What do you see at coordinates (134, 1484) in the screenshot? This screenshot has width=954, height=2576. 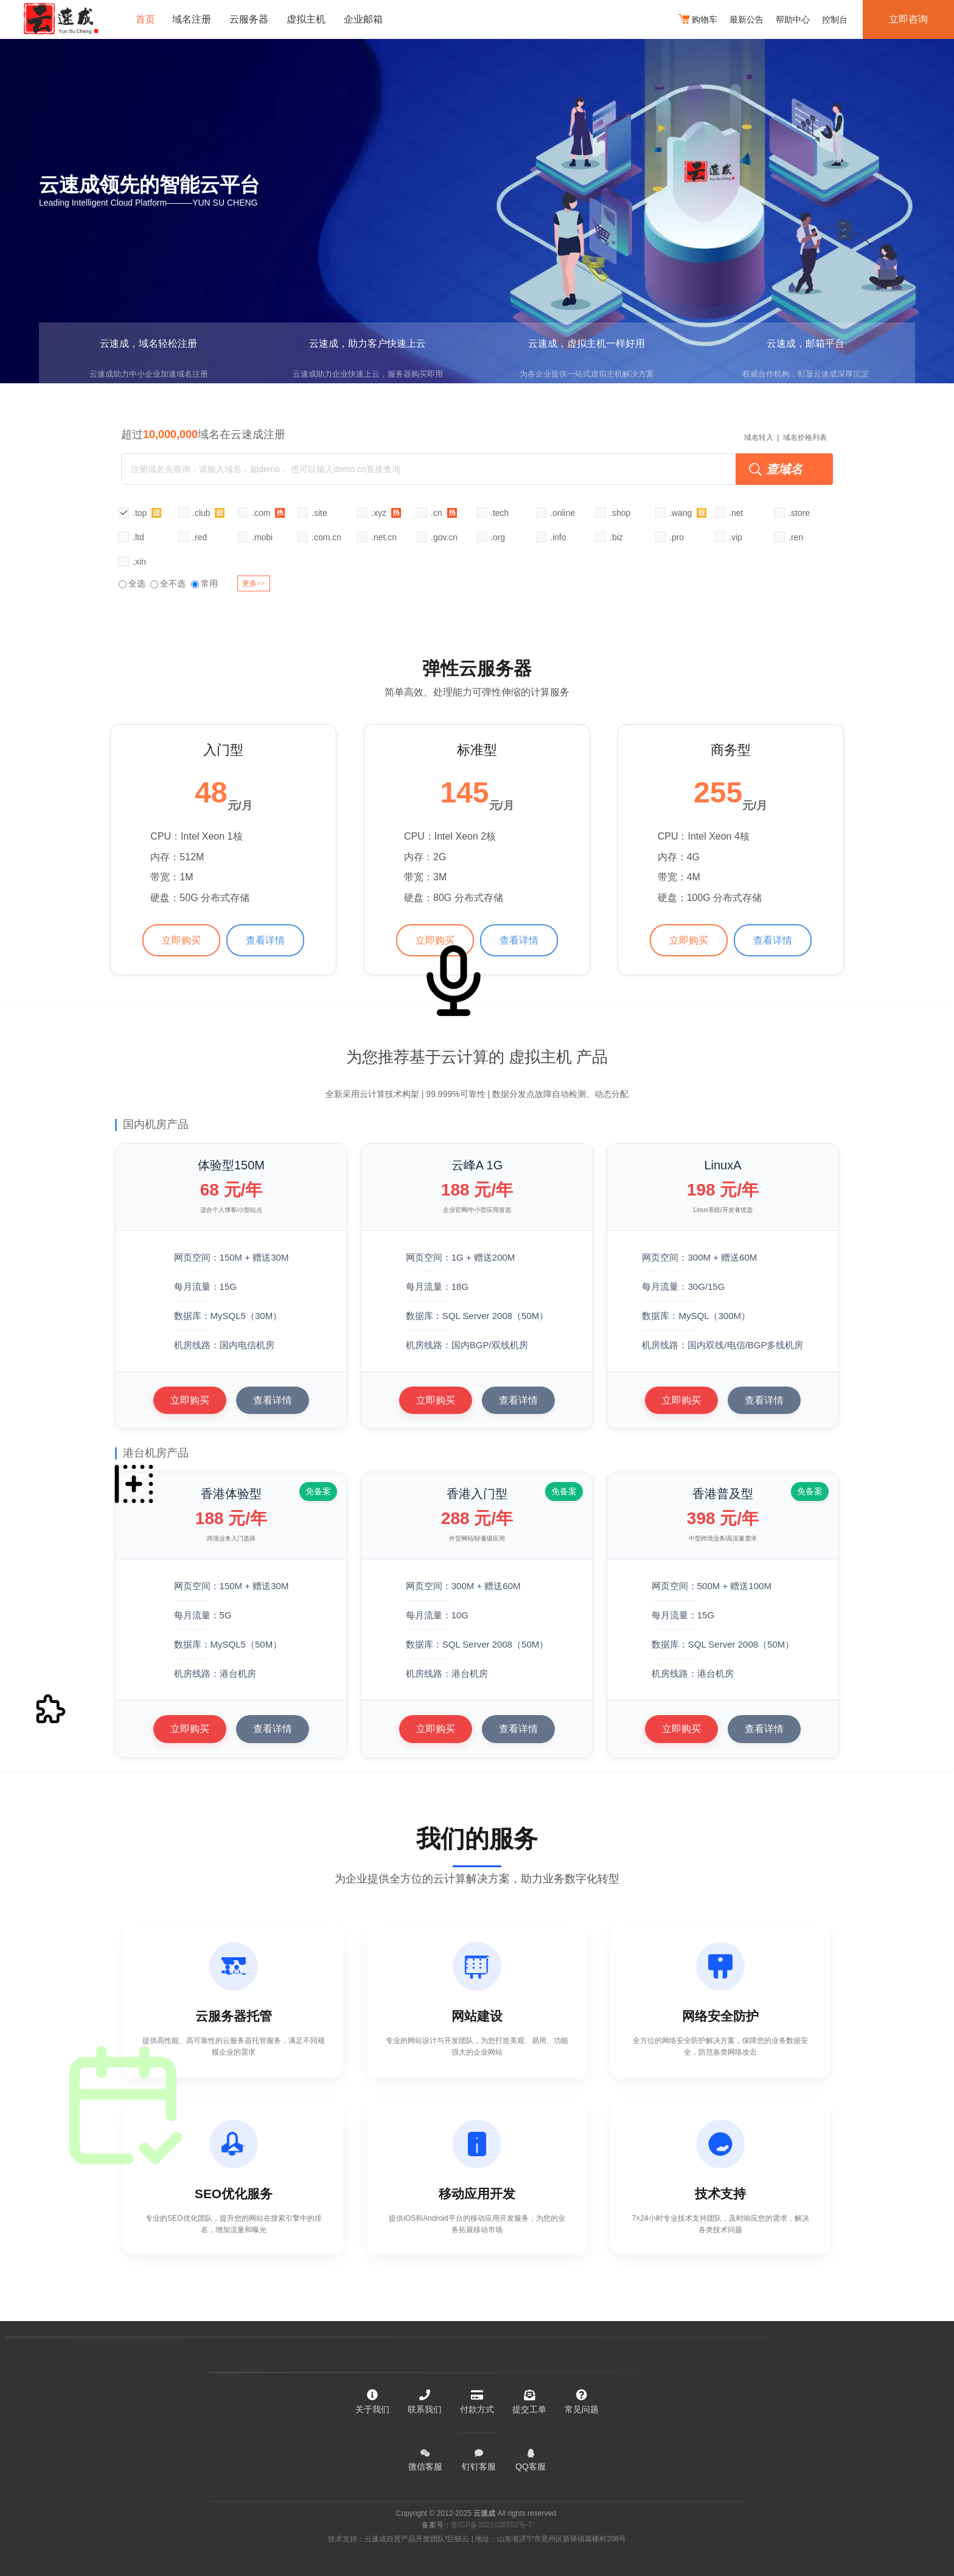 I see `add a left border to selected element` at bounding box center [134, 1484].